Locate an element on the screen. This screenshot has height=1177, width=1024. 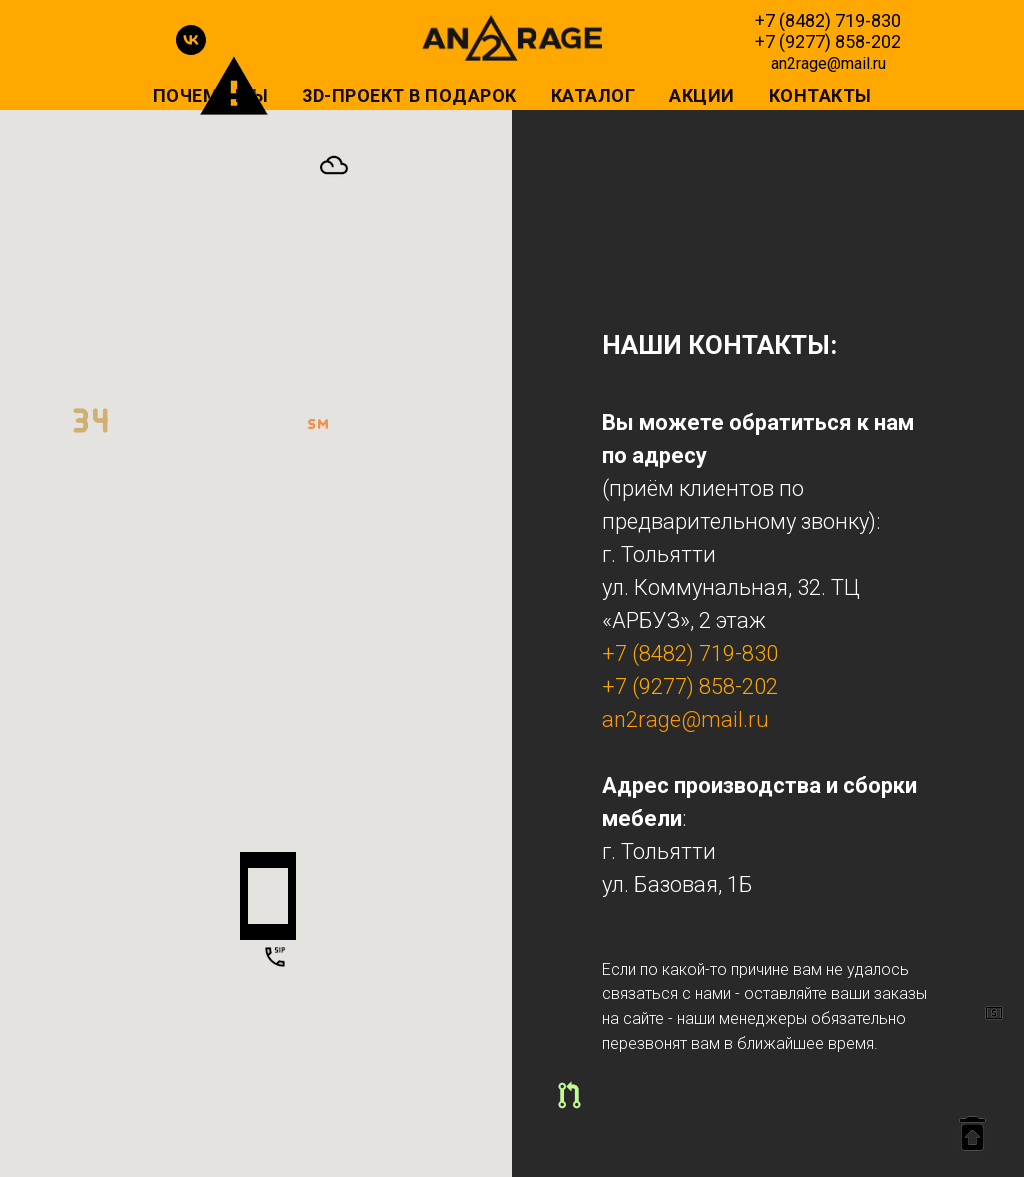
indicates item number 34 in a list or sequence is located at coordinates (90, 420).